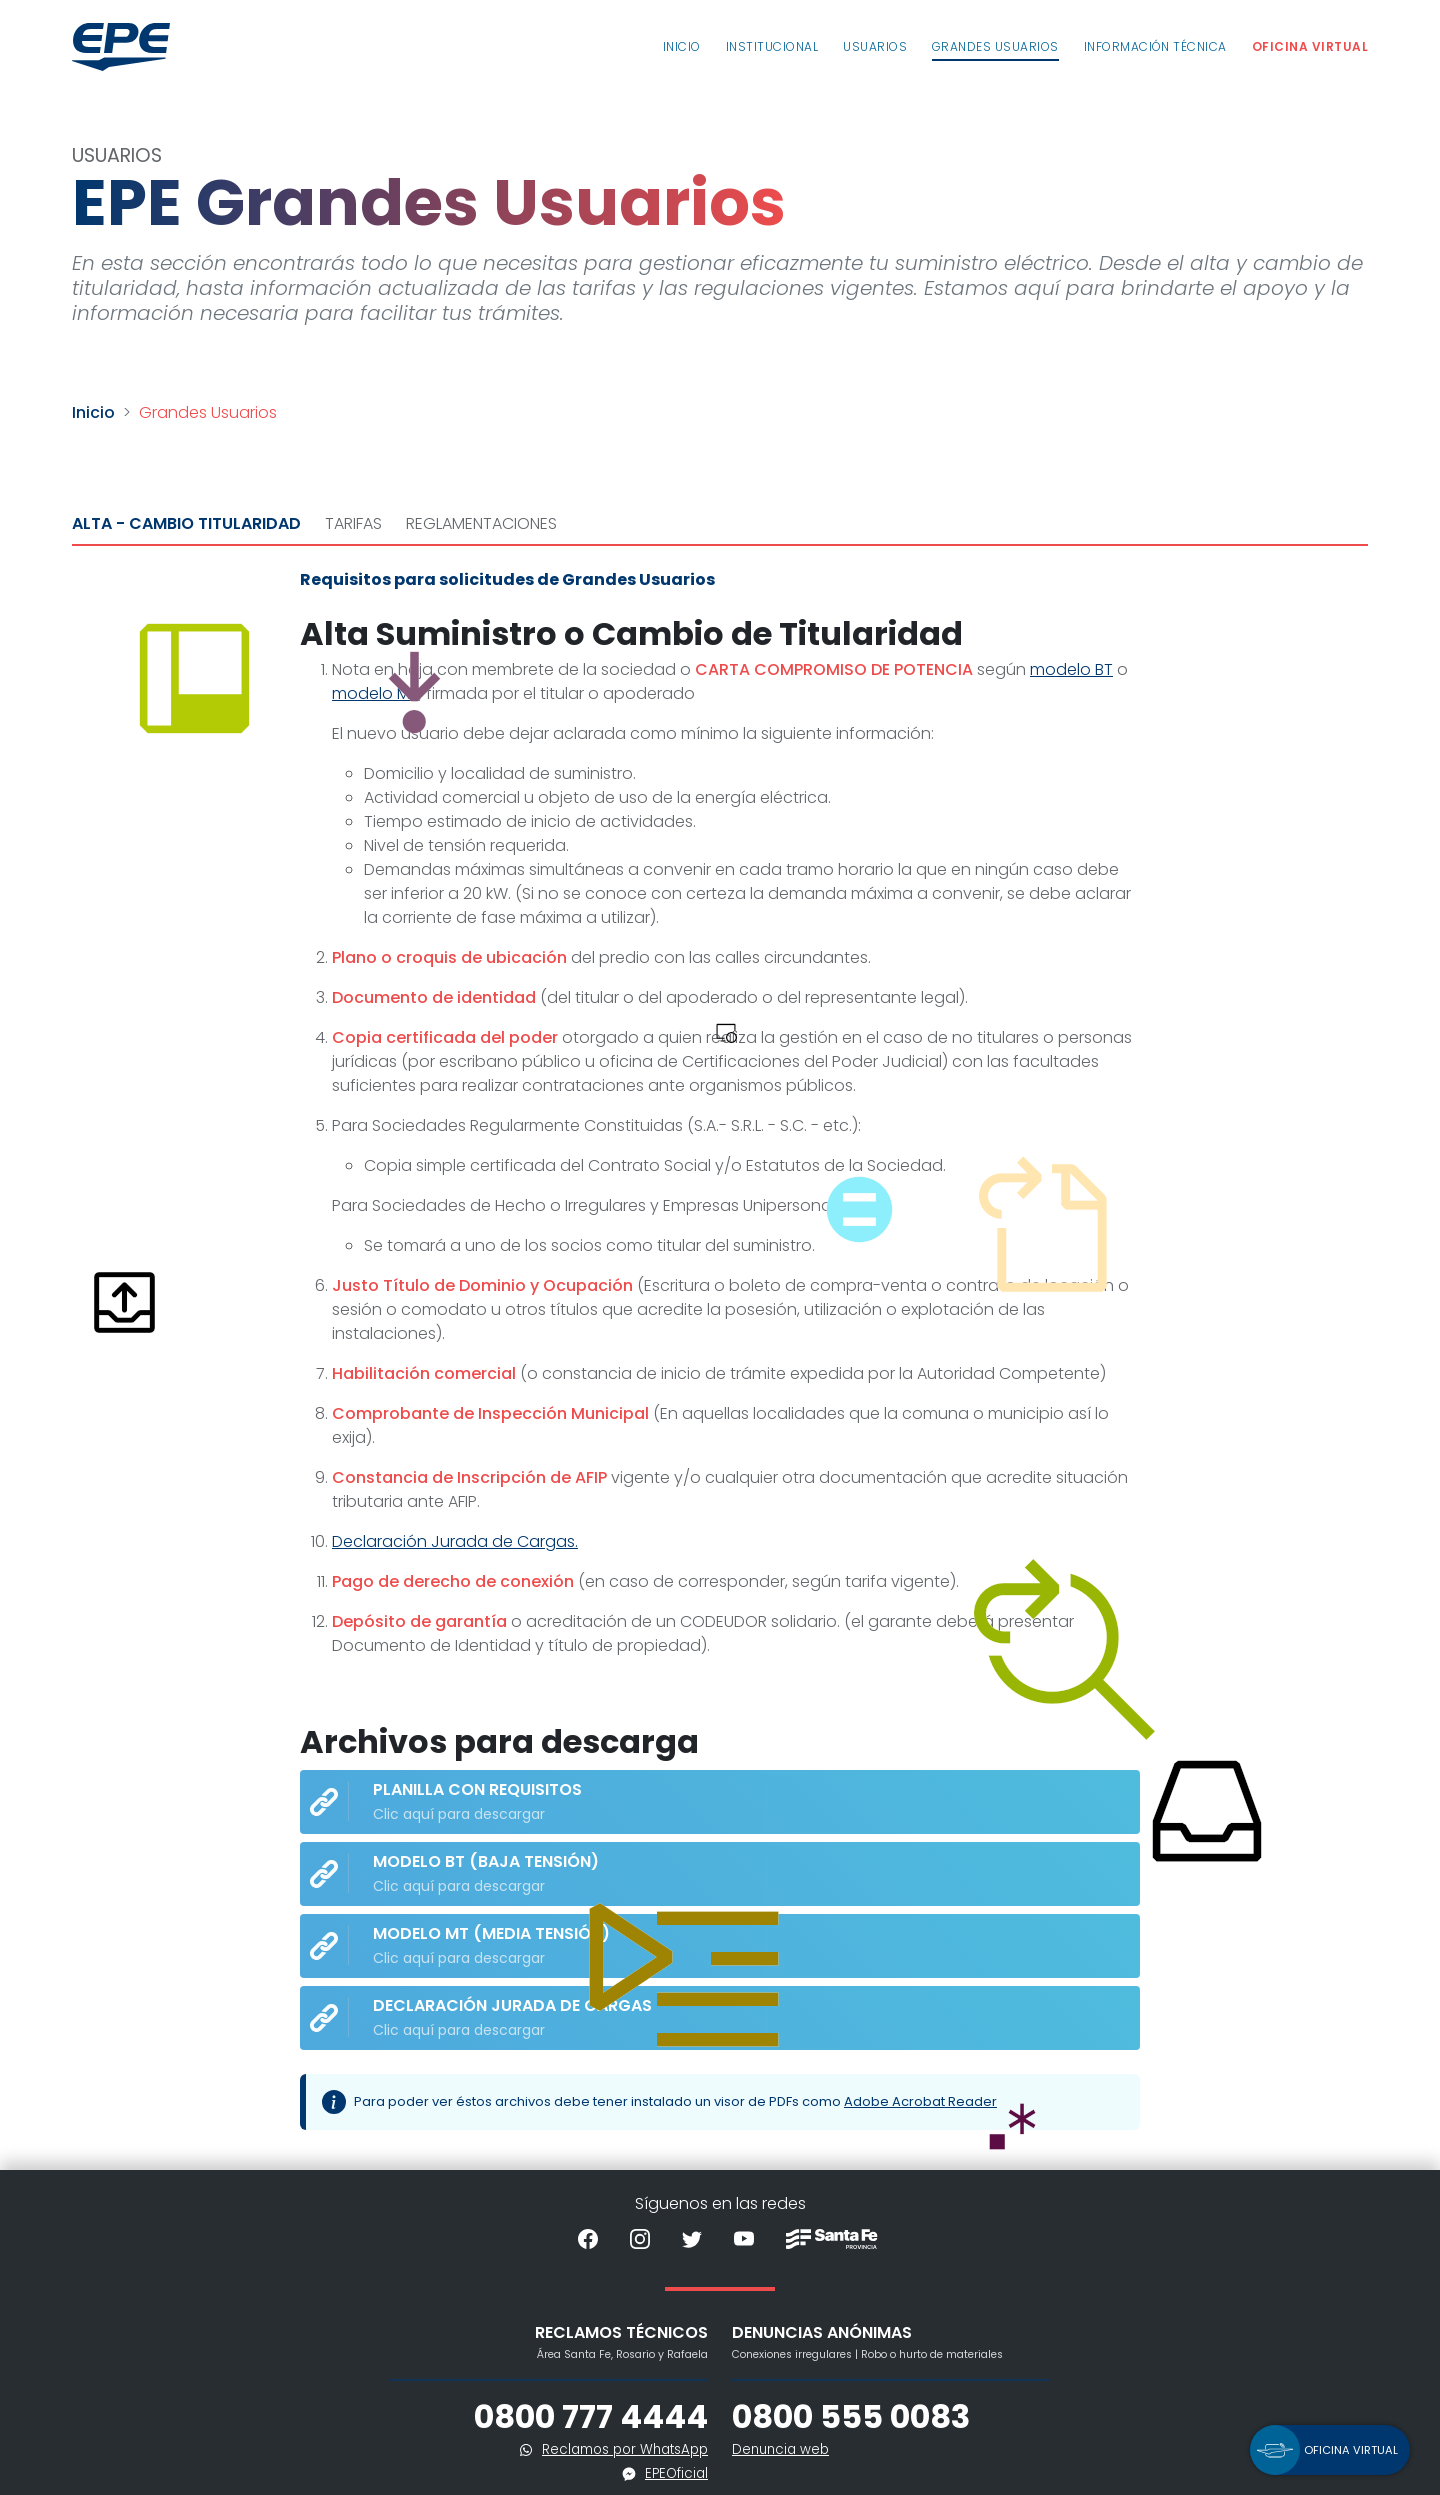 This screenshot has width=1440, height=2495. Describe the element at coordinates (684, 1979) in the screenshot. I see `step through code one line at a time during debugging` at that location.